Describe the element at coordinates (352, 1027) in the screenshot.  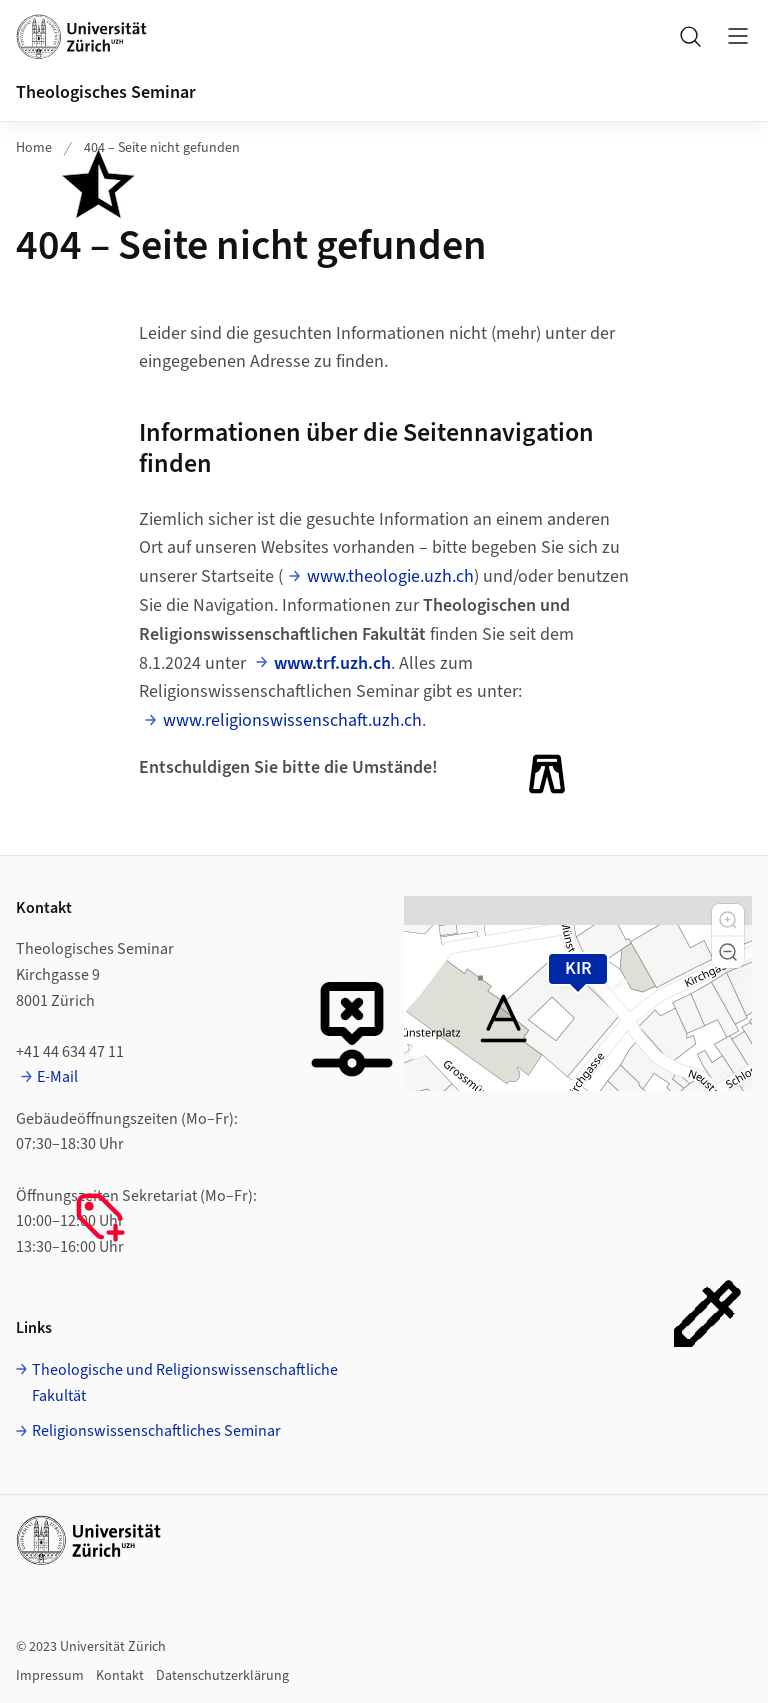
I see `remove an event from the timeline` at that location.